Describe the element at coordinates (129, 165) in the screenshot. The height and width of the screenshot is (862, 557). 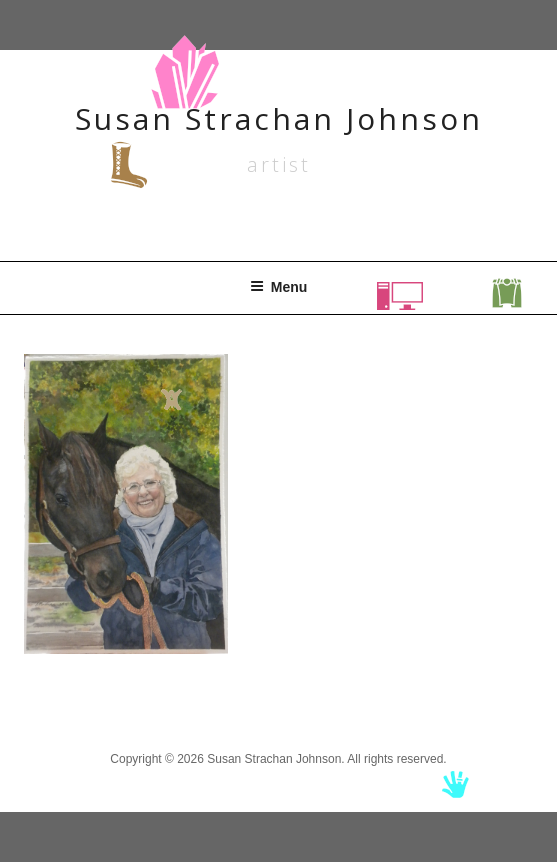
I see `select footwear or boot equipment` at that location.